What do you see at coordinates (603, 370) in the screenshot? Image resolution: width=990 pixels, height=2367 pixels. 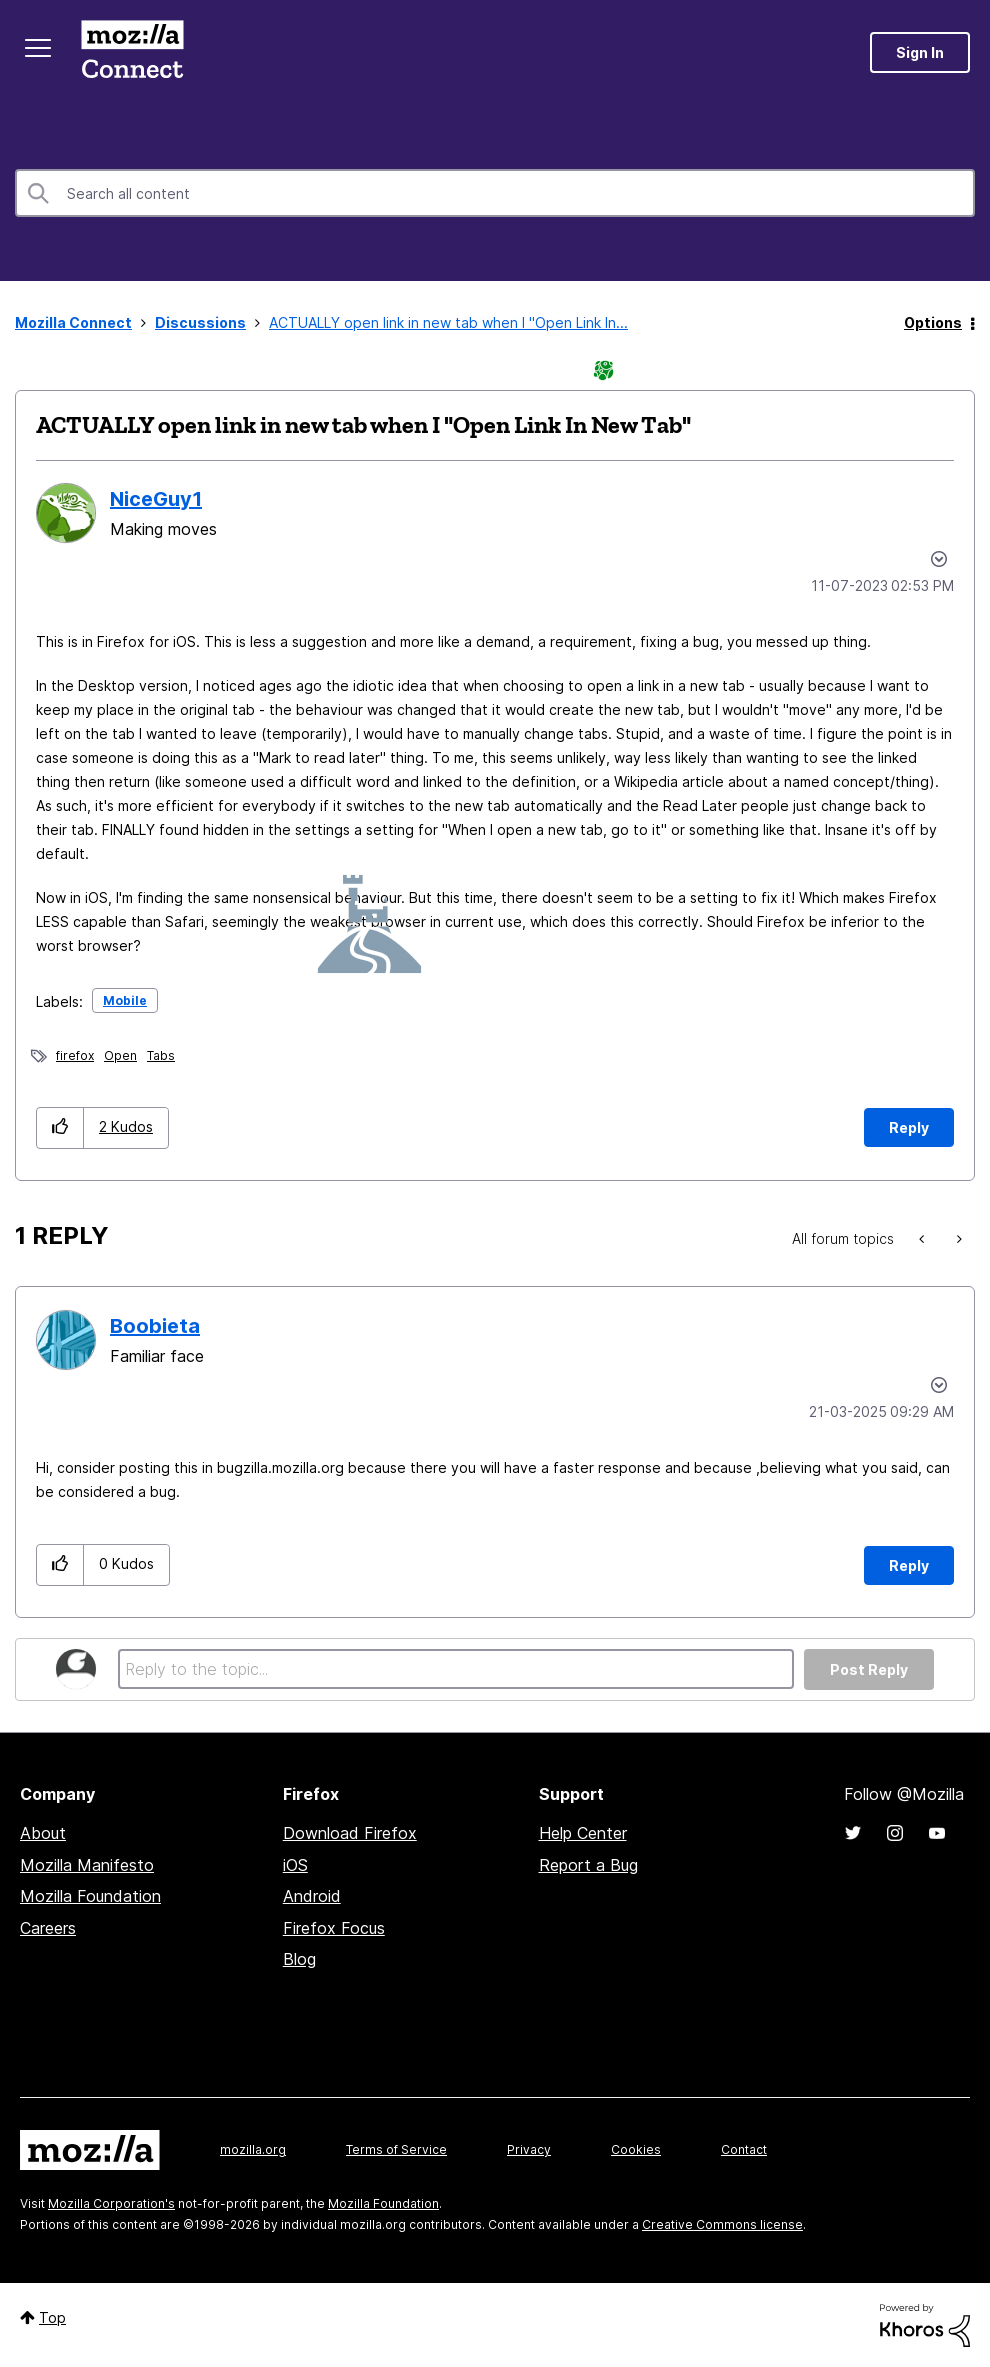 I see `indicates a health condition or medical alert` at bounding box center [603, 370].